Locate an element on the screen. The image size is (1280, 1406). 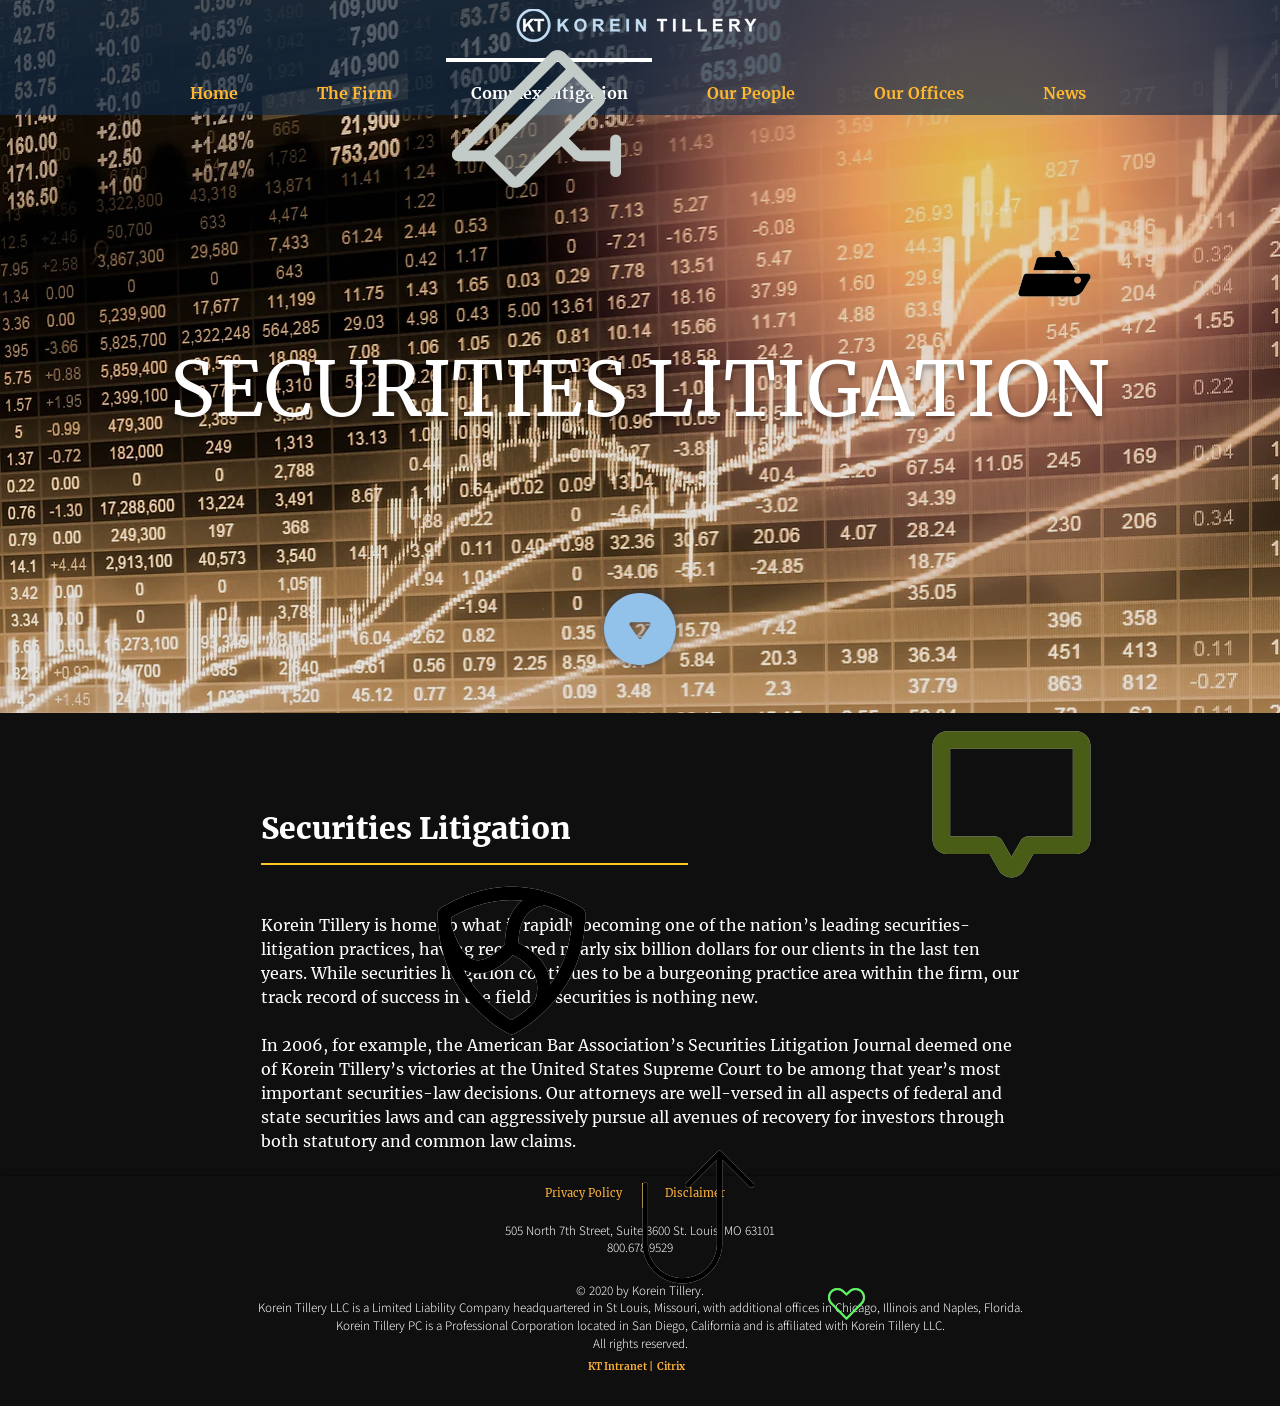
NEM cryptocurrency logo is located at coordinates (511, 960).